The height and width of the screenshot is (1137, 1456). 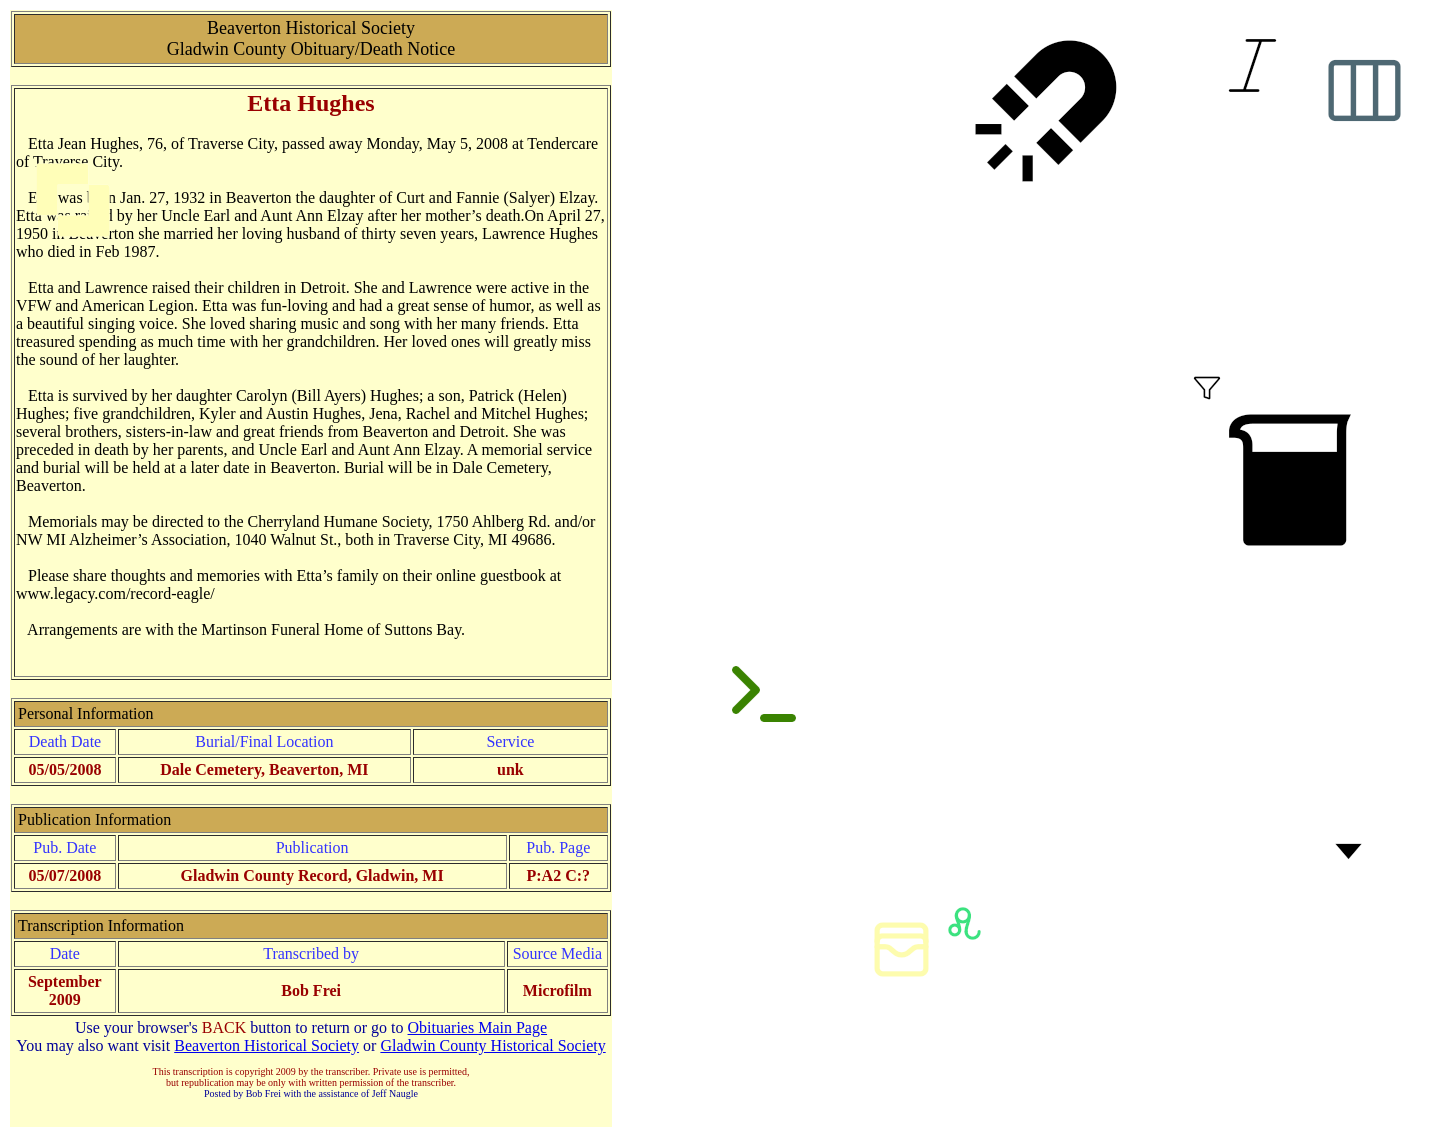 What do you see at coordinates (73, 200) in the screenshot?
I see `exclude overlapping areas in a selection` at bounding box center [73, 200].